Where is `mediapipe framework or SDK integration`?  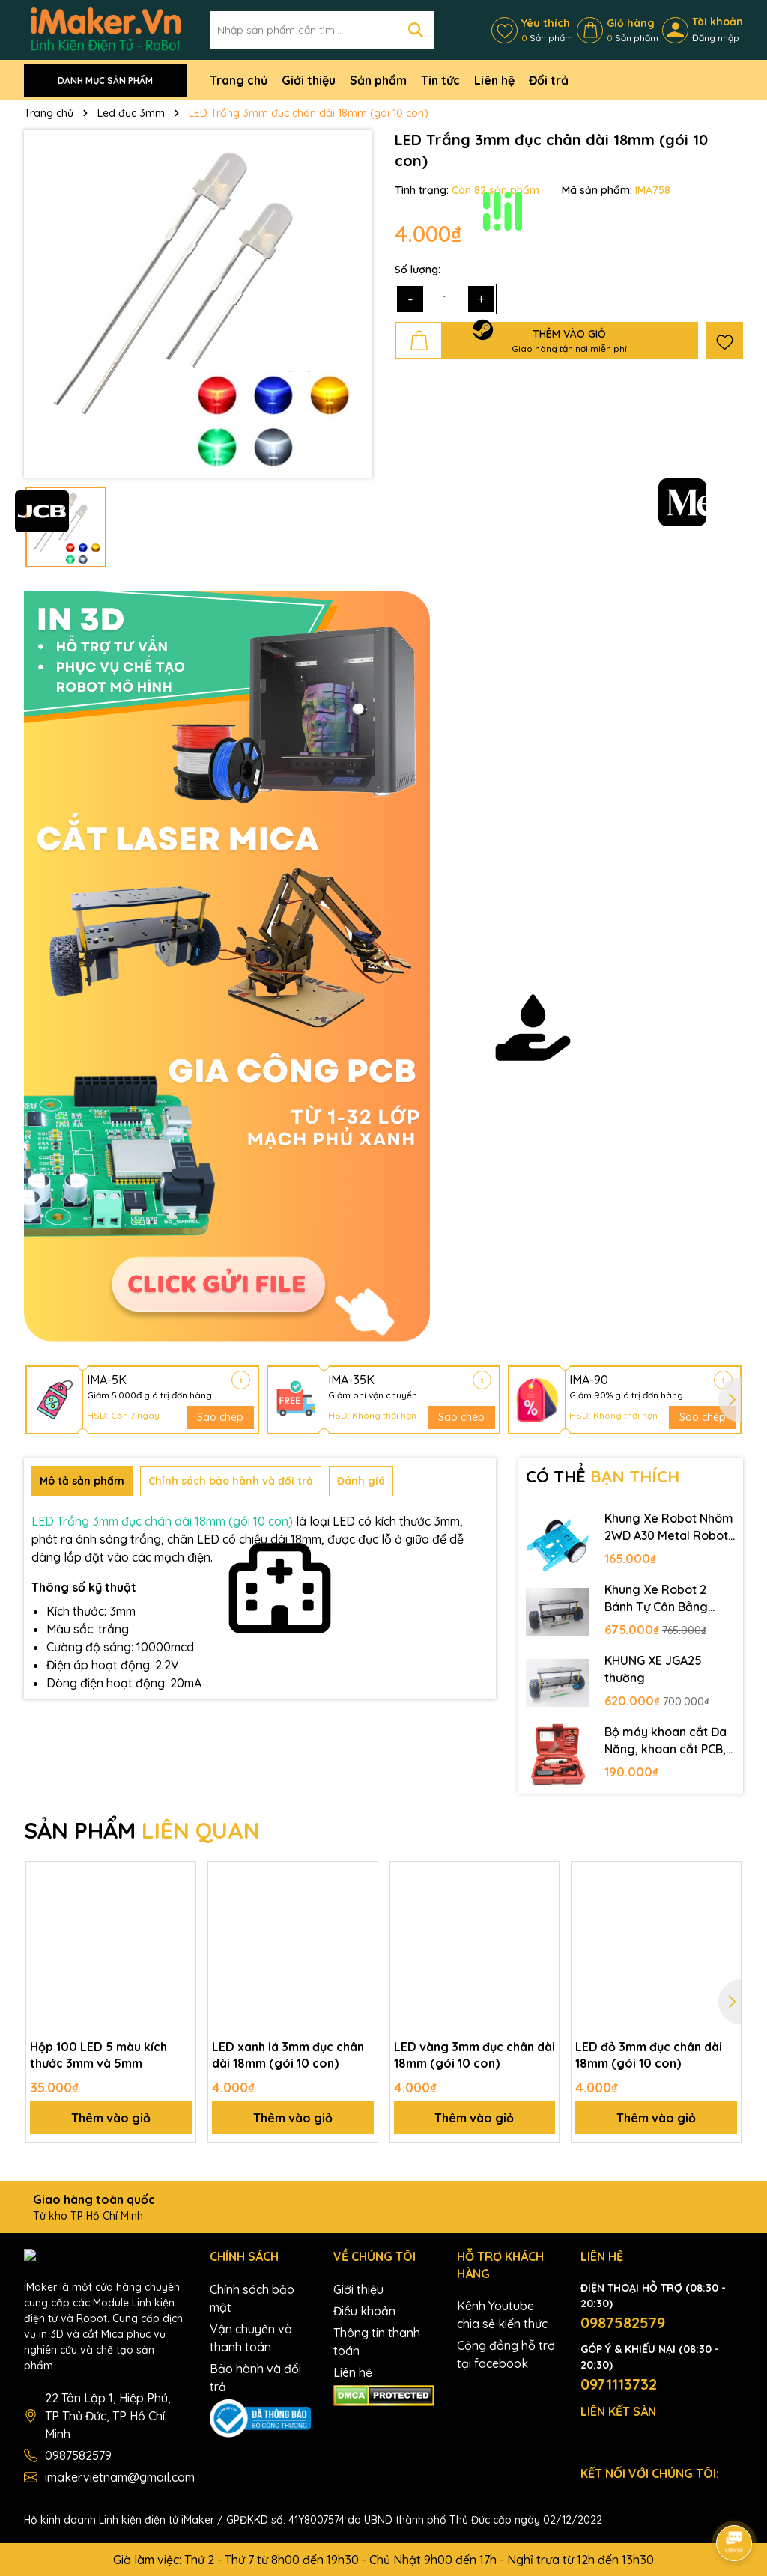 mediapipe framework or SDK integration is located at coordinates (503, 211).